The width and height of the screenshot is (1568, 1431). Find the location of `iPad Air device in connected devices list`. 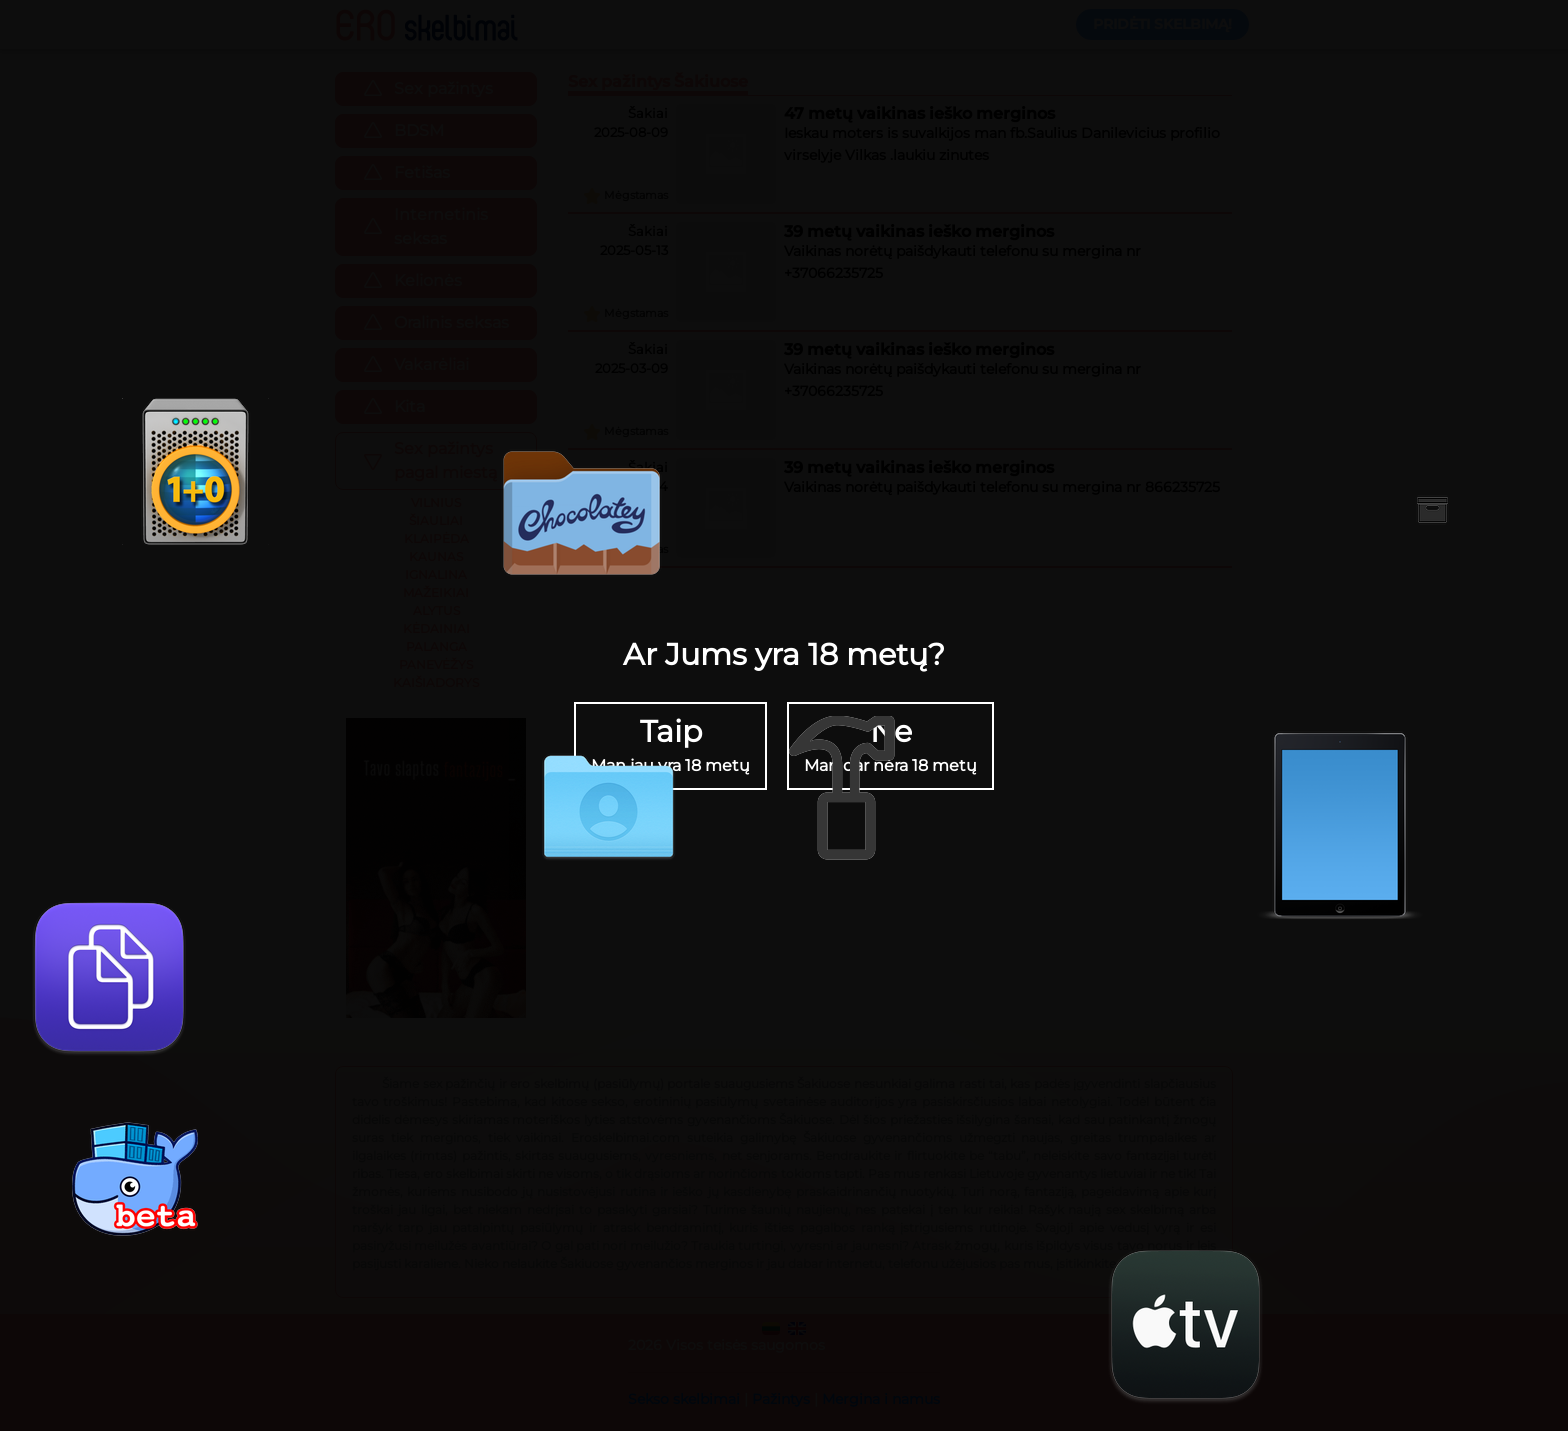

iPad Air device in connected devices list is located at coordinates (1340, 824).